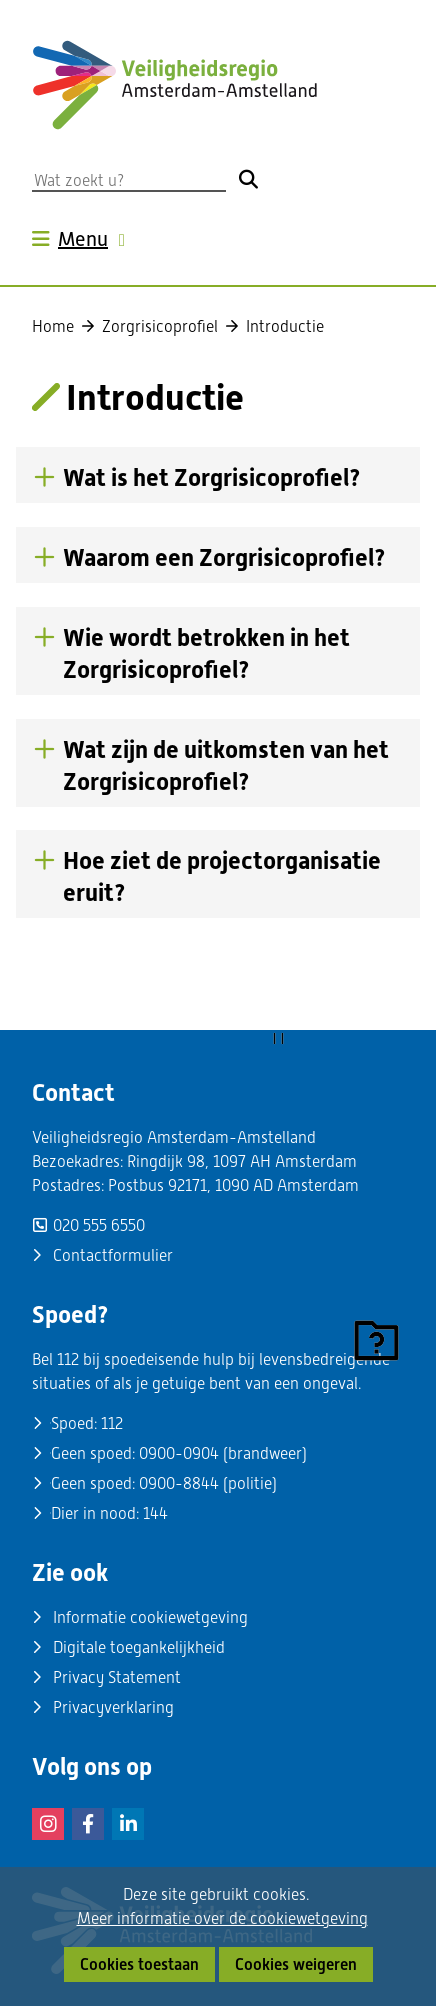  What do you see at coordinates (376, 1340) in the screenshot?
I see `folder with unknown or unrecognized contents` at bounding box center [376, 1340].